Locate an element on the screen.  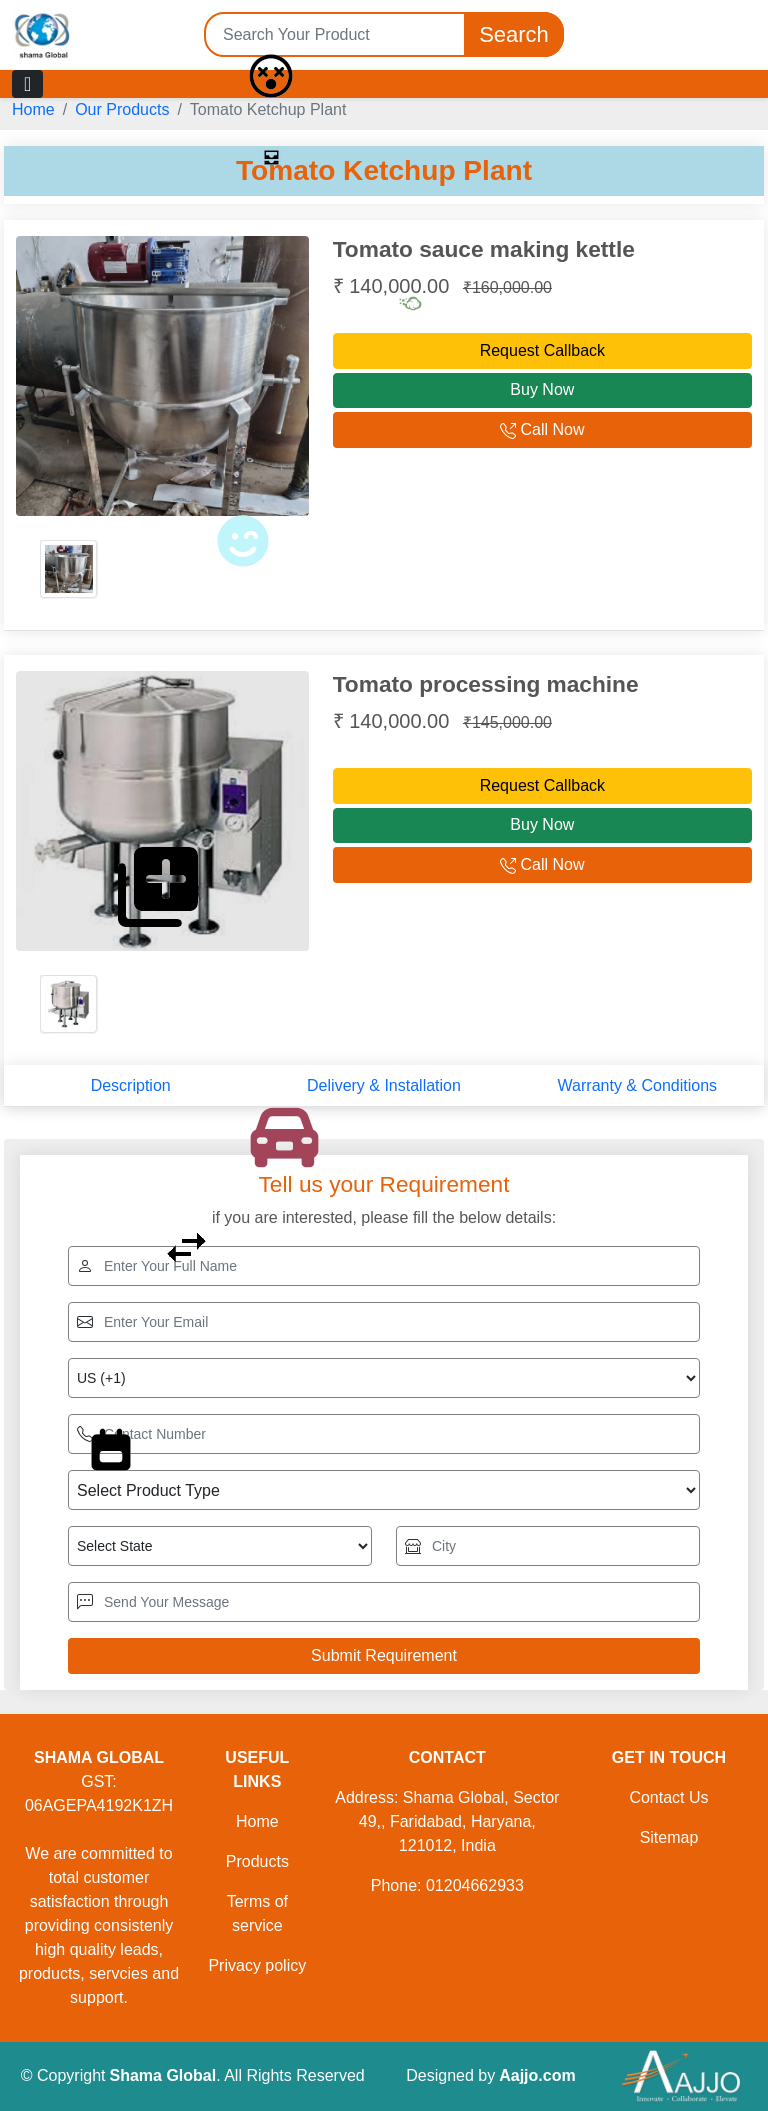
view all inboxes is located at coordinates (271, 157).